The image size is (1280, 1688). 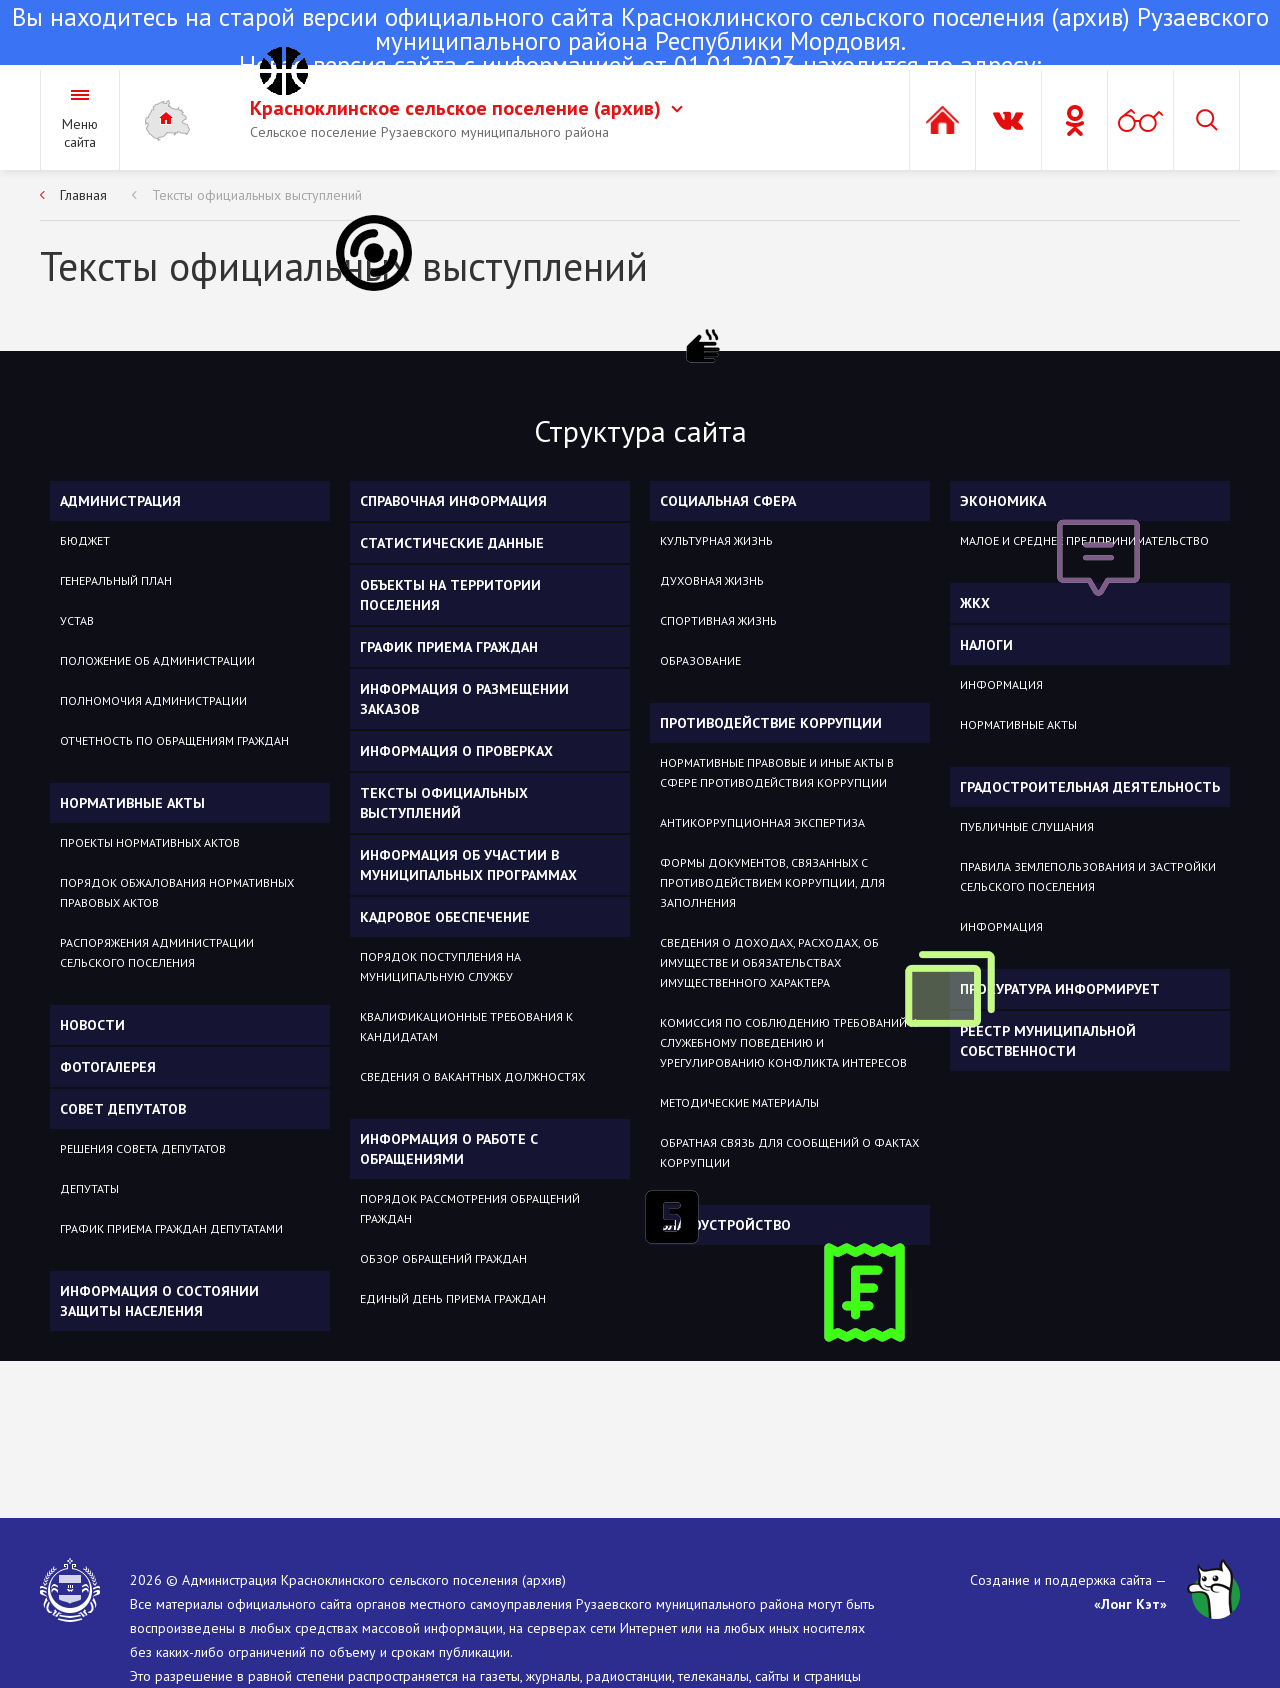 What do you see at coordinates (374, 253) in the screenshot?
I see `play or browse music library` at bounding box center [374, 253].